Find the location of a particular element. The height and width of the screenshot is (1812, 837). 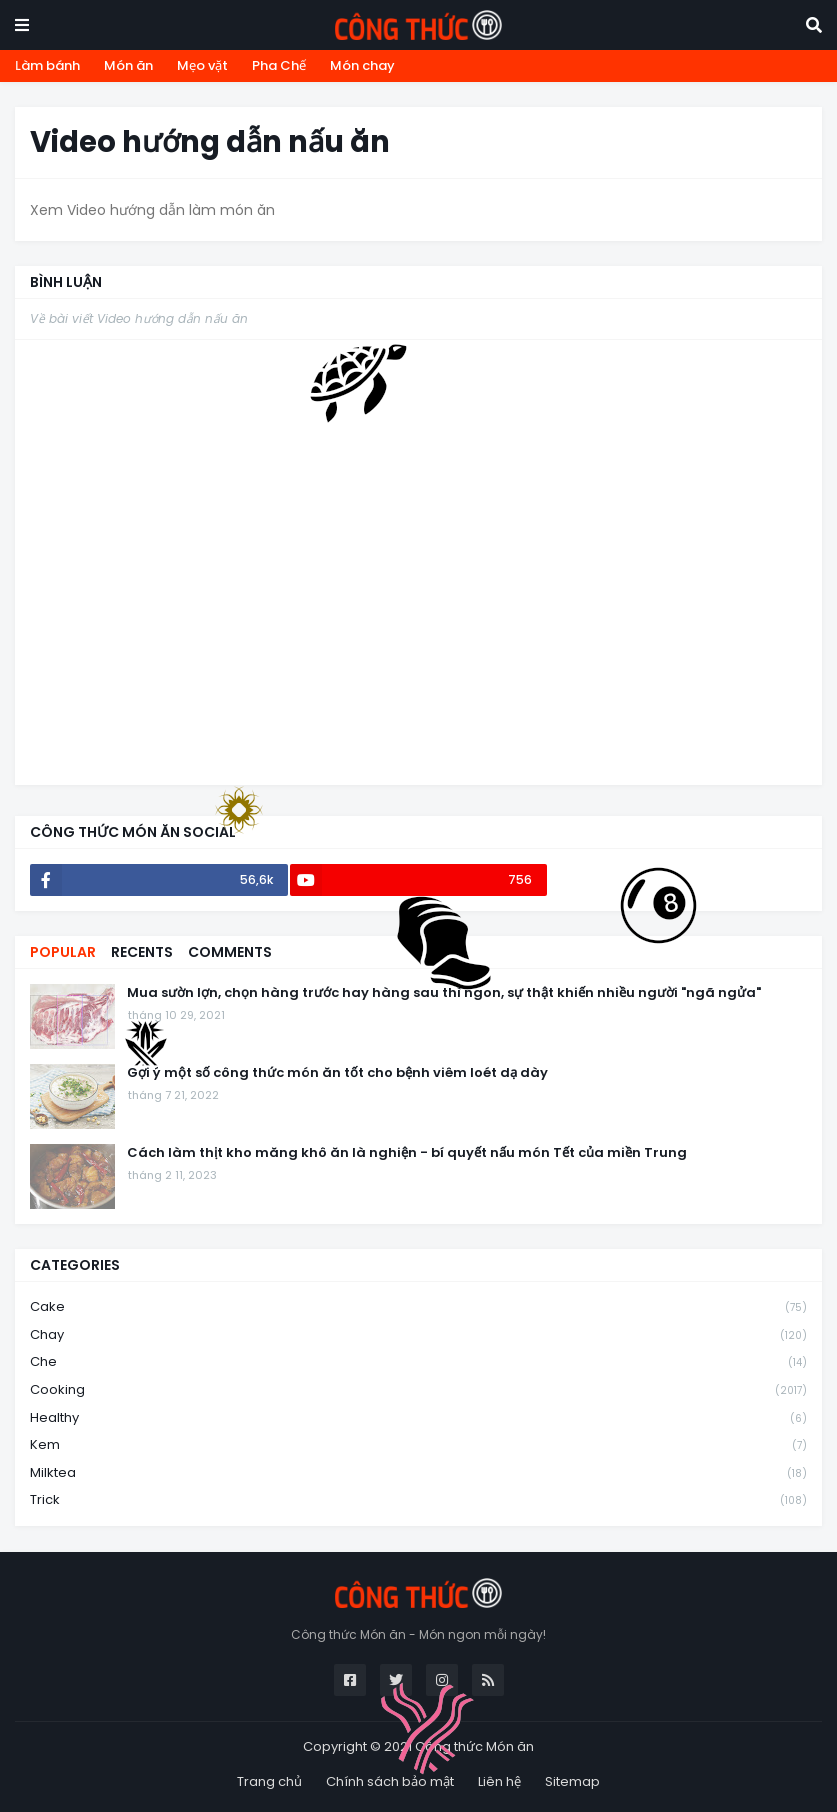

play billiards or pool game is located at coordinates (658, 905).